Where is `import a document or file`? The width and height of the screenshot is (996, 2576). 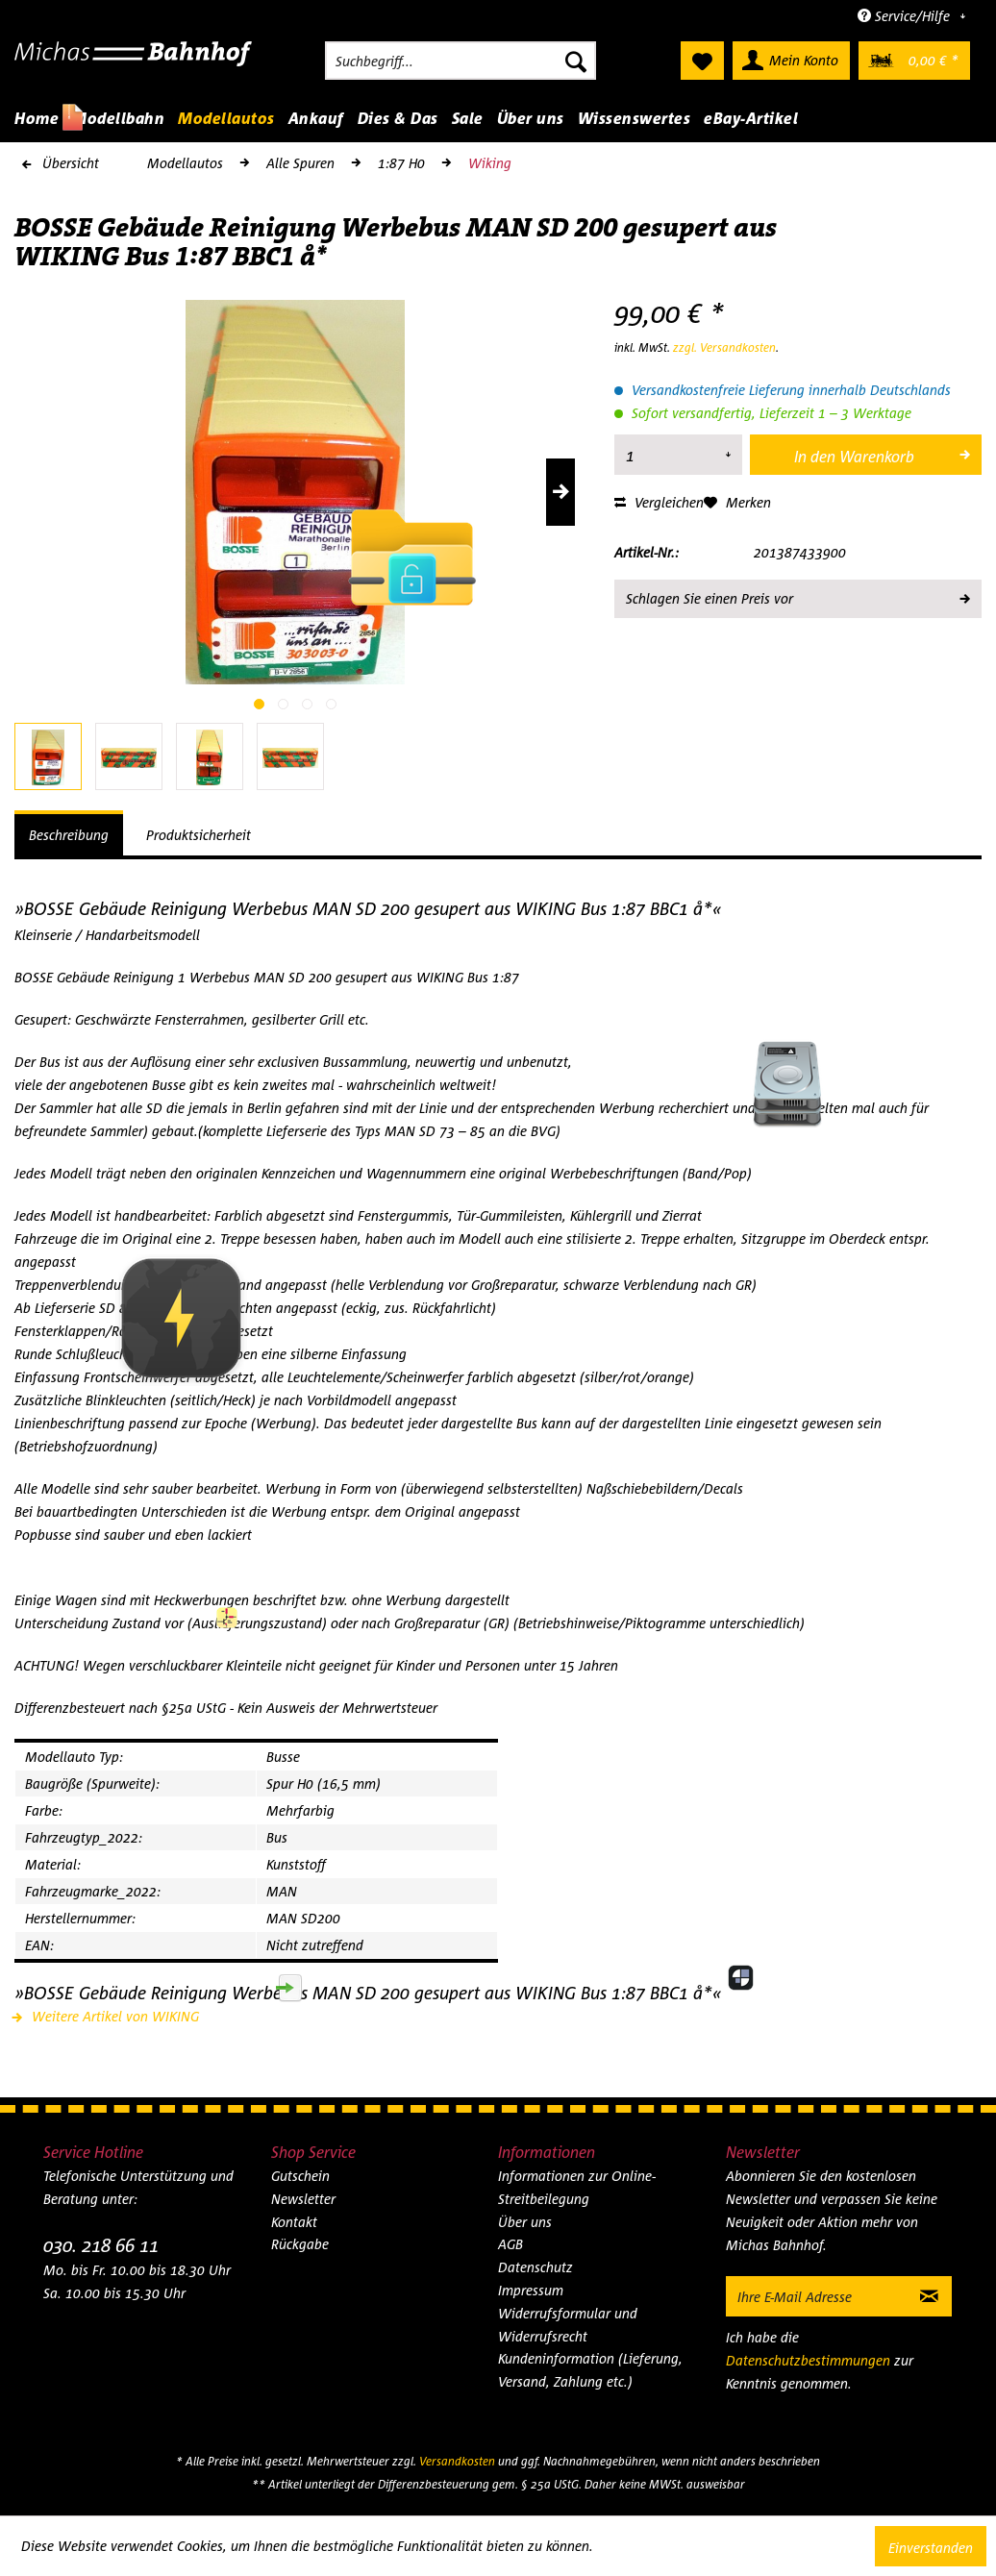 import a document or file is located at coordinates (290, 1988).